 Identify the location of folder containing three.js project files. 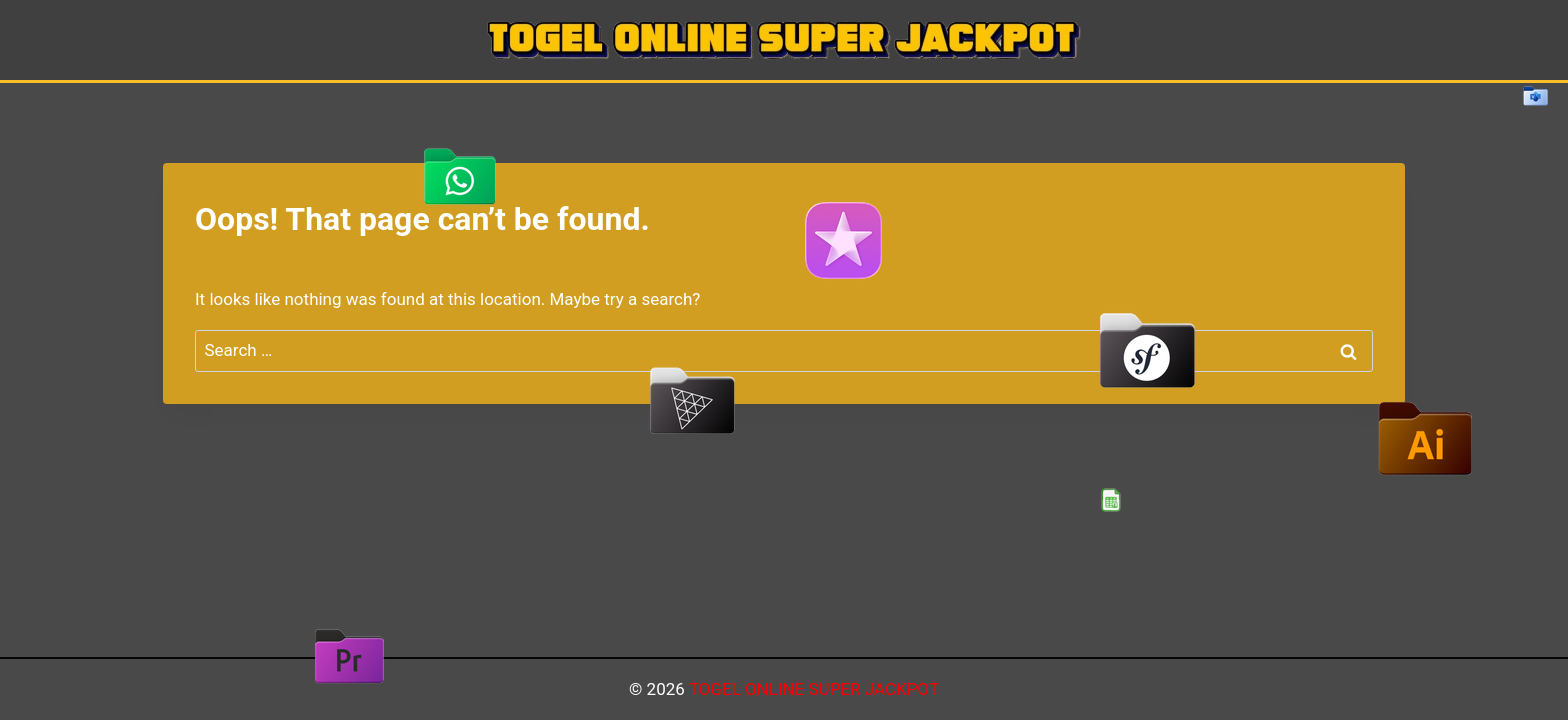
(692, 403).